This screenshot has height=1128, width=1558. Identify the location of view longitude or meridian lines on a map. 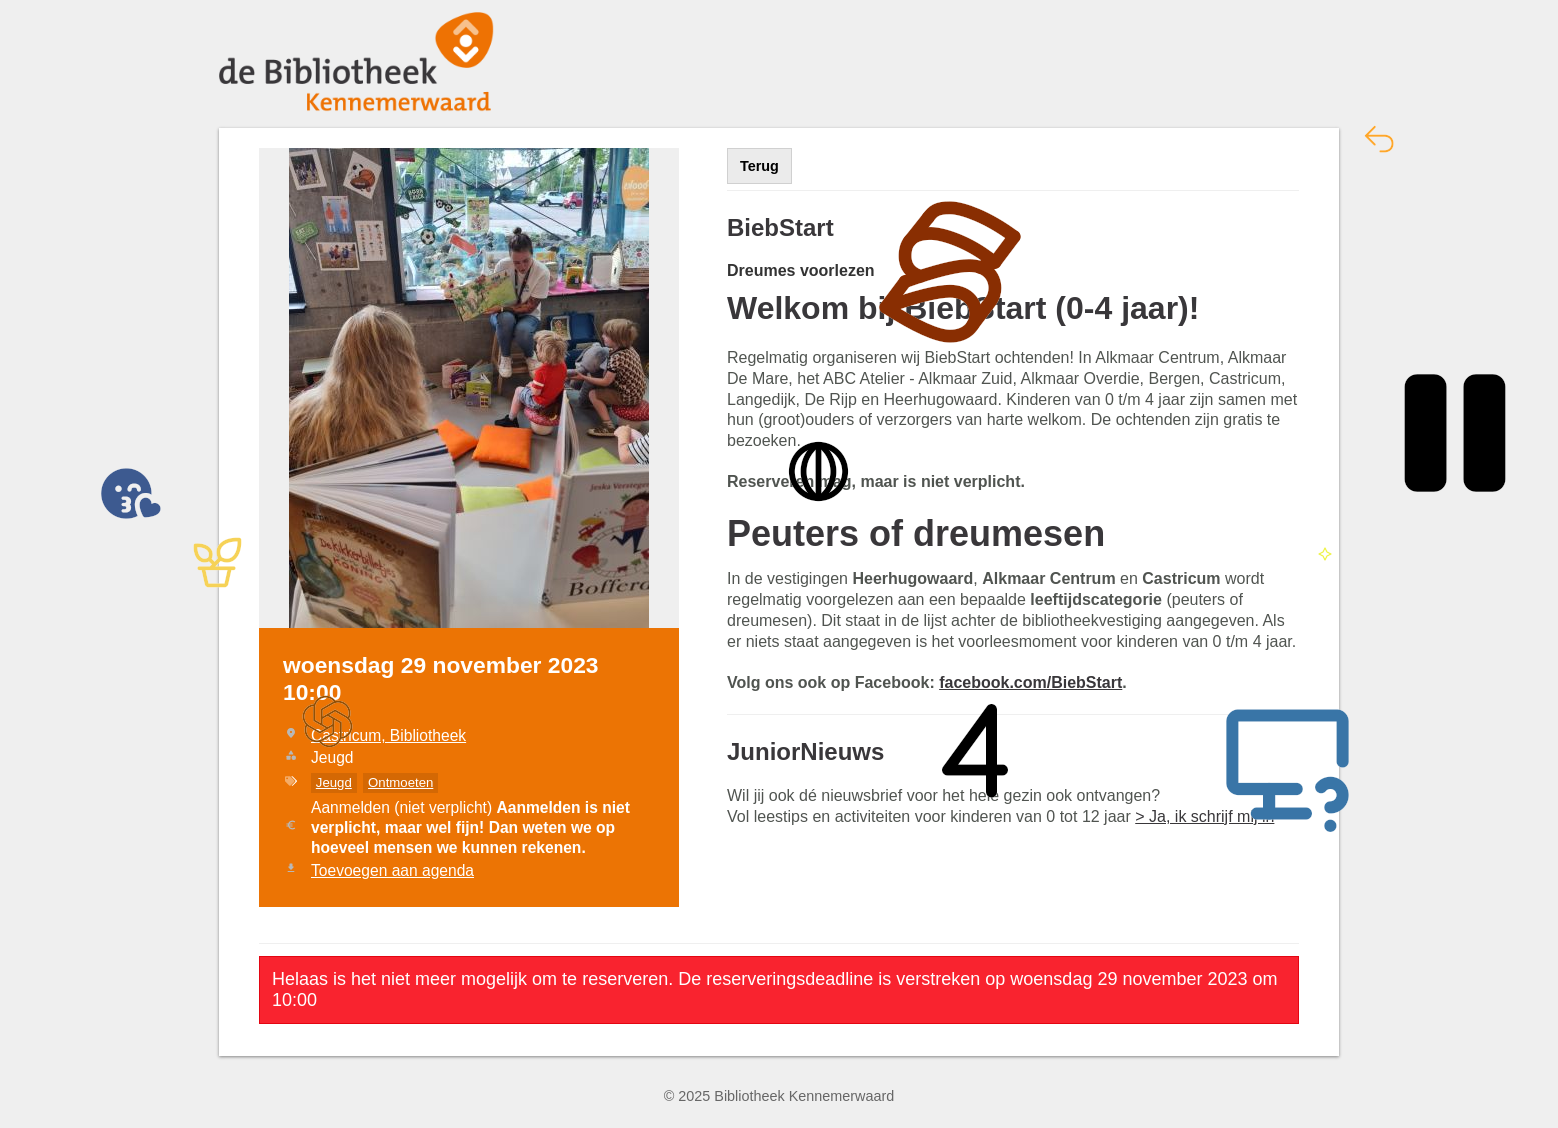
(818, 471).